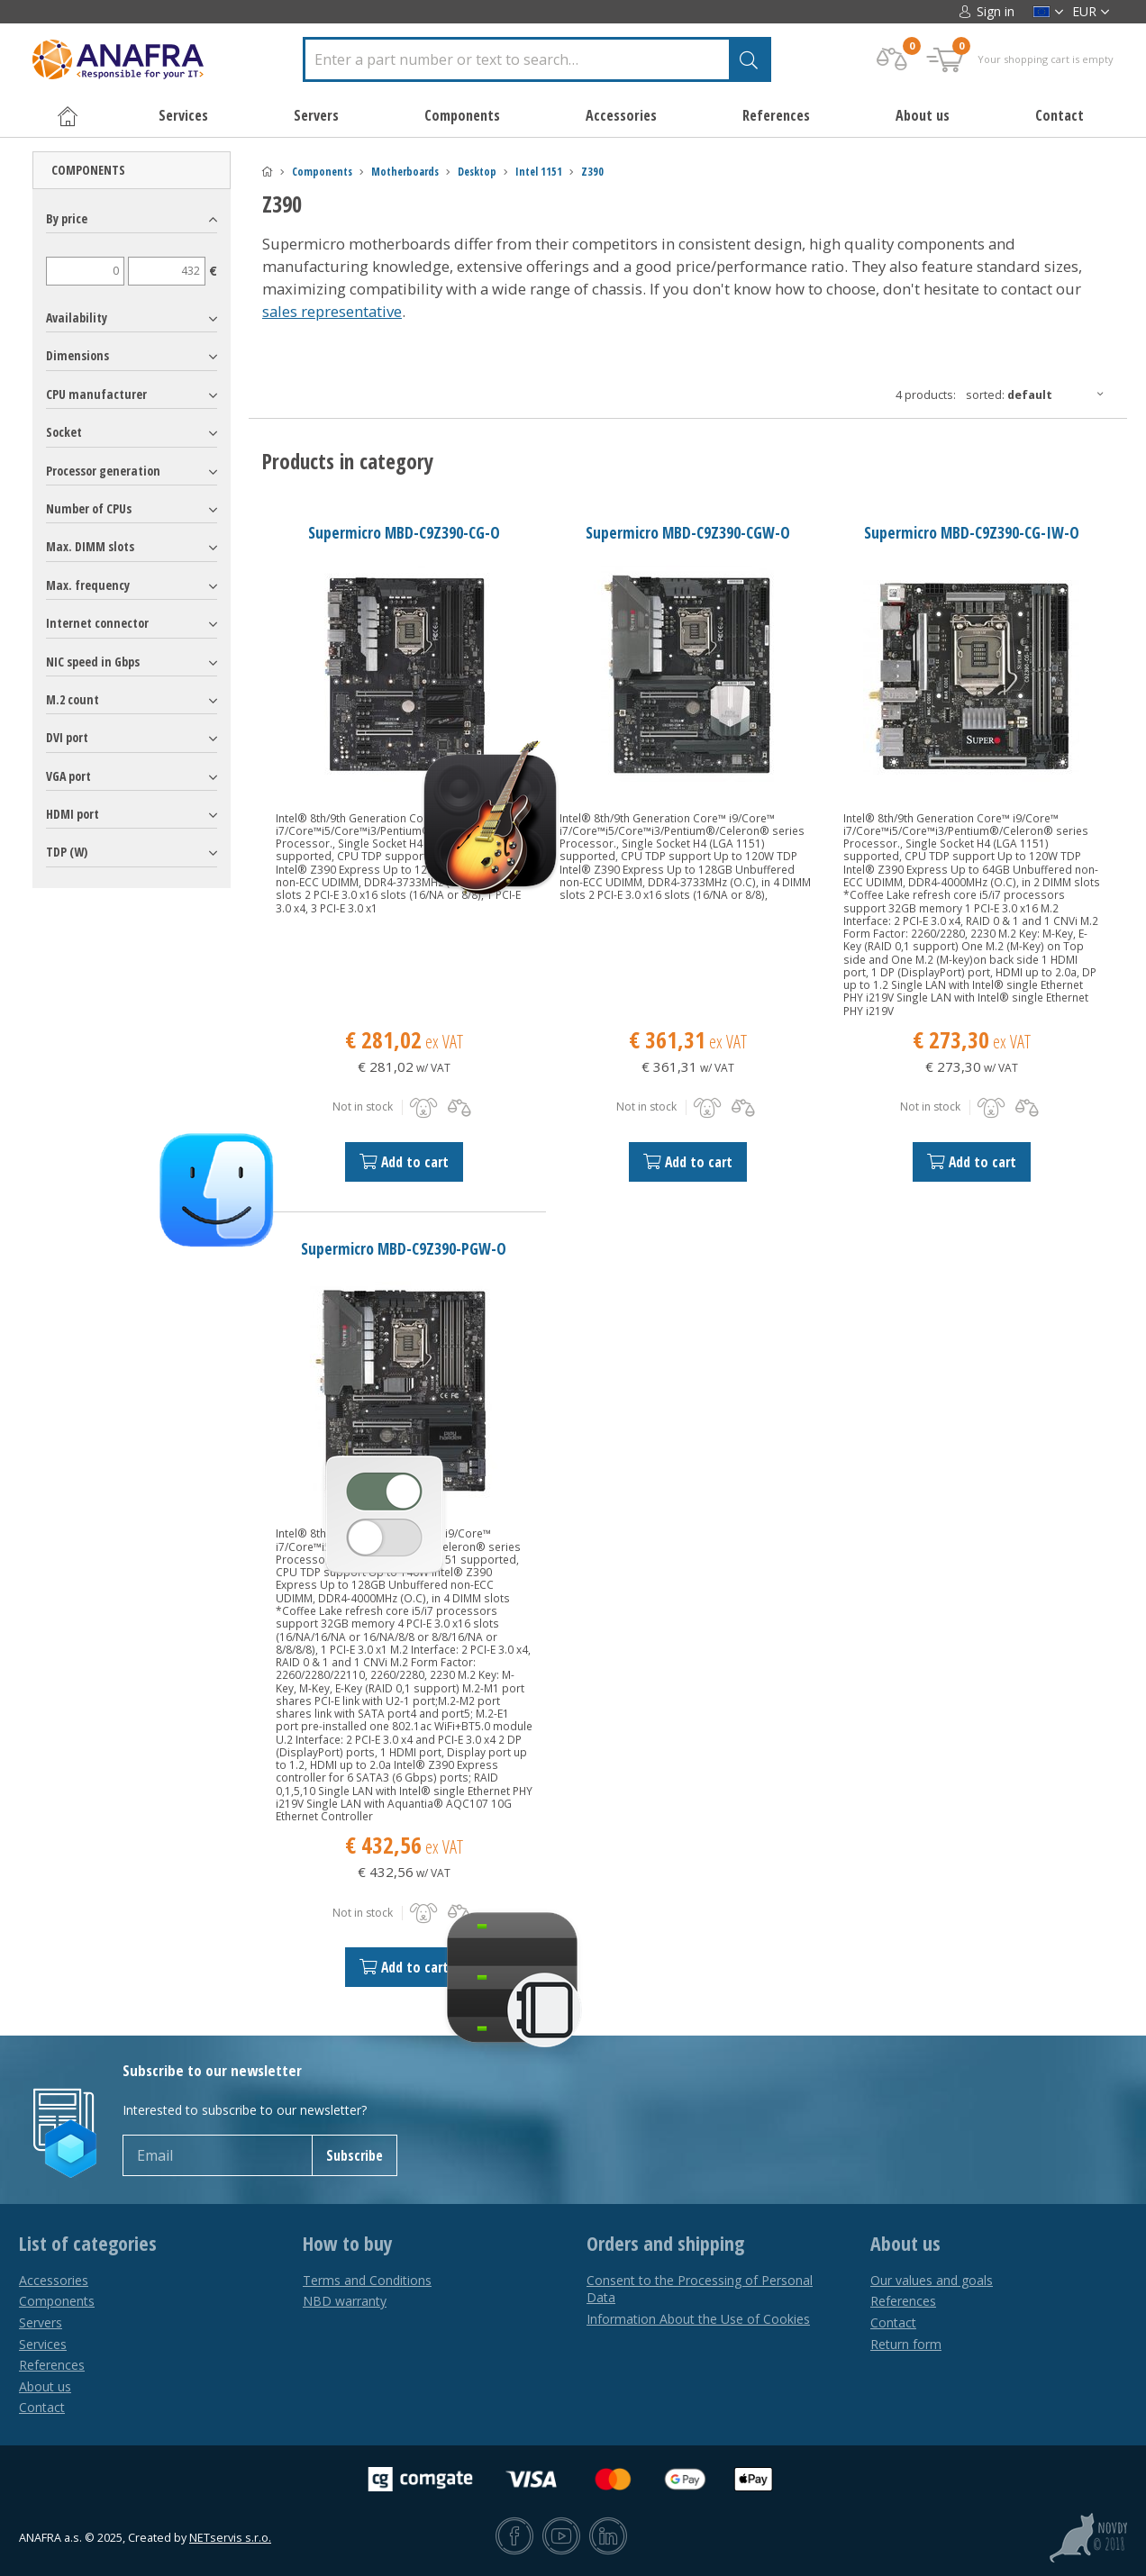 This screenshot has width=1146, height=2576. Describe the element at coordinates (70, 2148) in the screenshot. I see `open assist2 application` at that location.